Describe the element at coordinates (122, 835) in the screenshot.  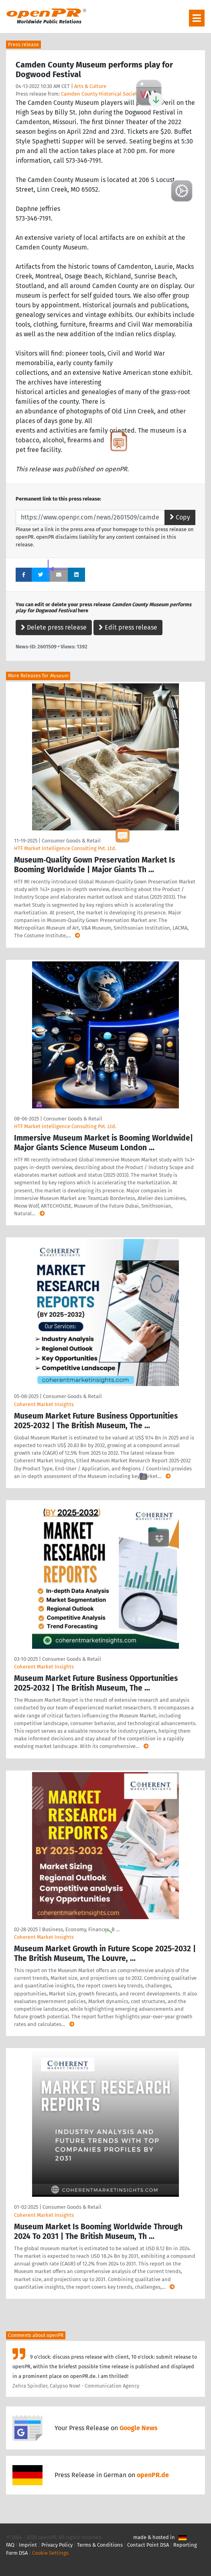
I see `open instant messaging app` at that location.